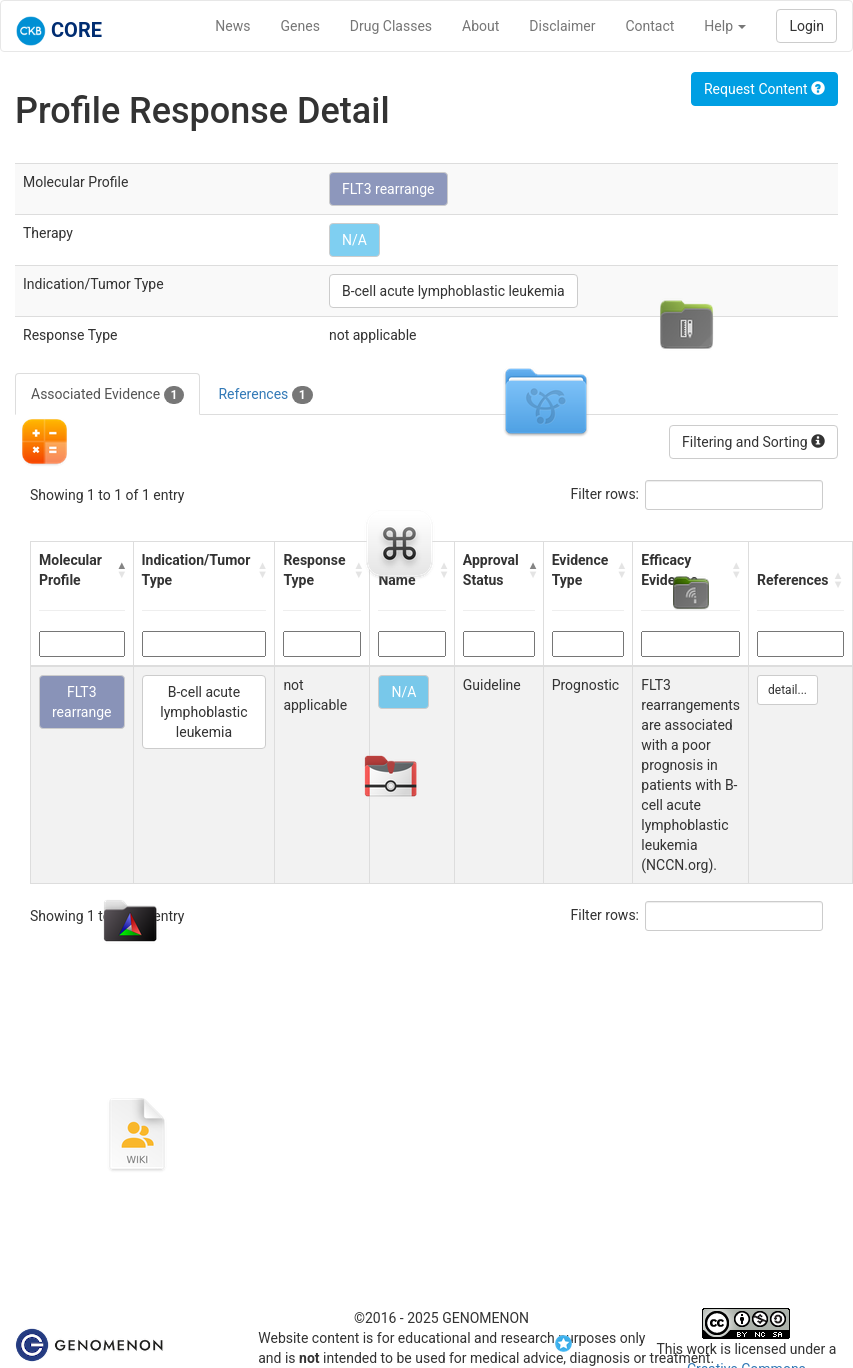 This screenshot has width=853, height=1368. Describe the element at coordinates (686, 324) in the screenshot. I see `open templates folder` at that location.